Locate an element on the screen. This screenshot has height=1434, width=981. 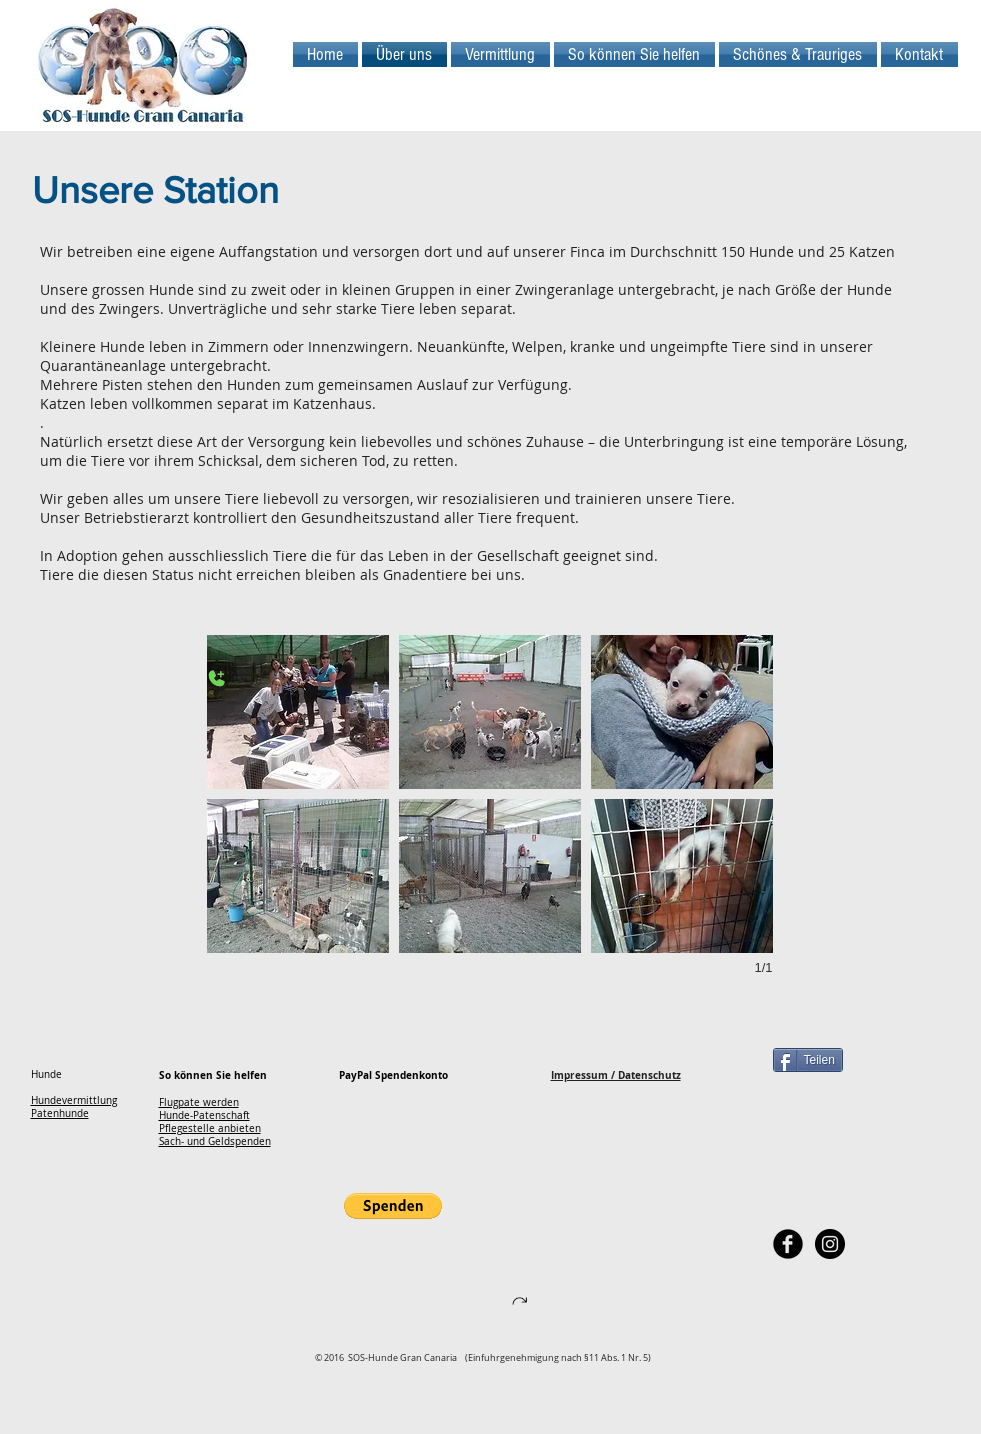
redo last action is located at coordinates (519, 1300).